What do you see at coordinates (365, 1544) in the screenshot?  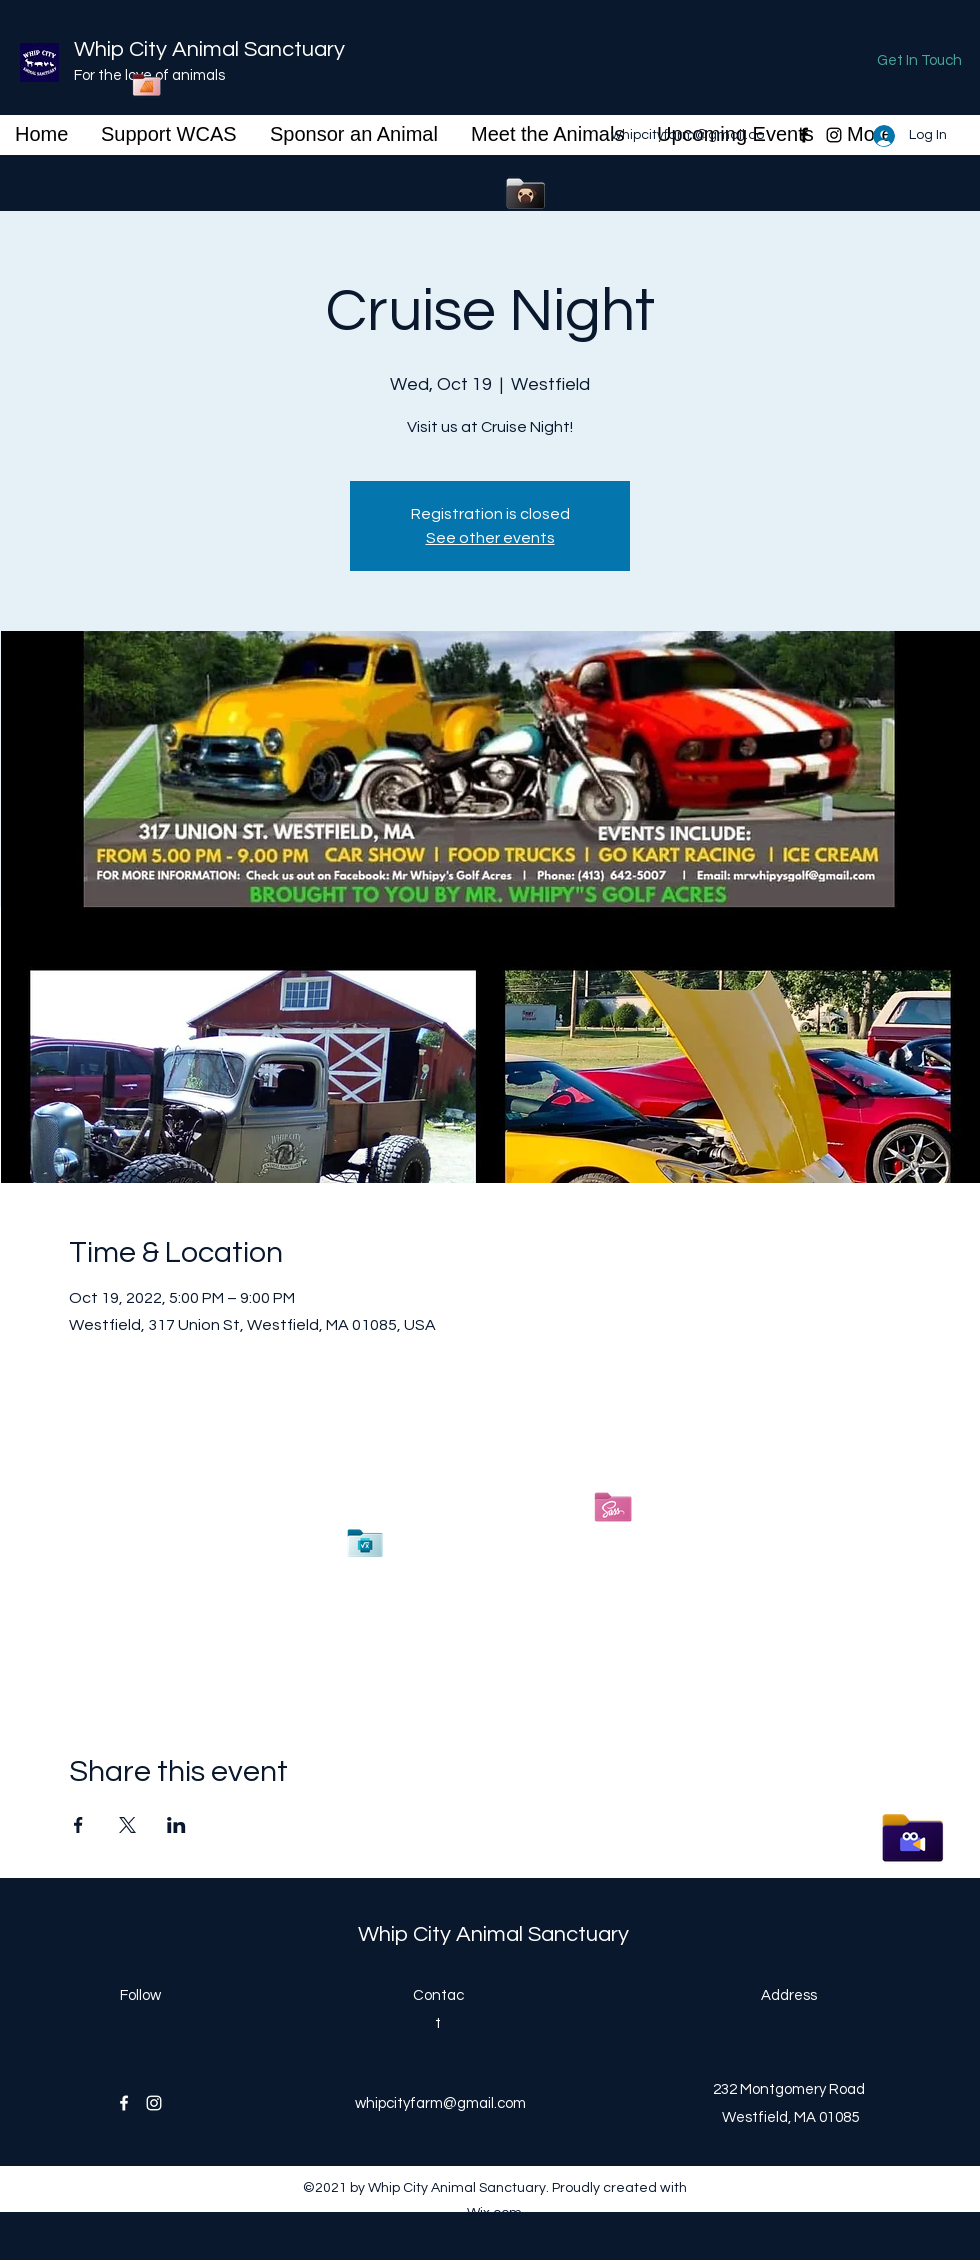 I see `open microsoft math solver files folder` at bounding box center [365, 1544].